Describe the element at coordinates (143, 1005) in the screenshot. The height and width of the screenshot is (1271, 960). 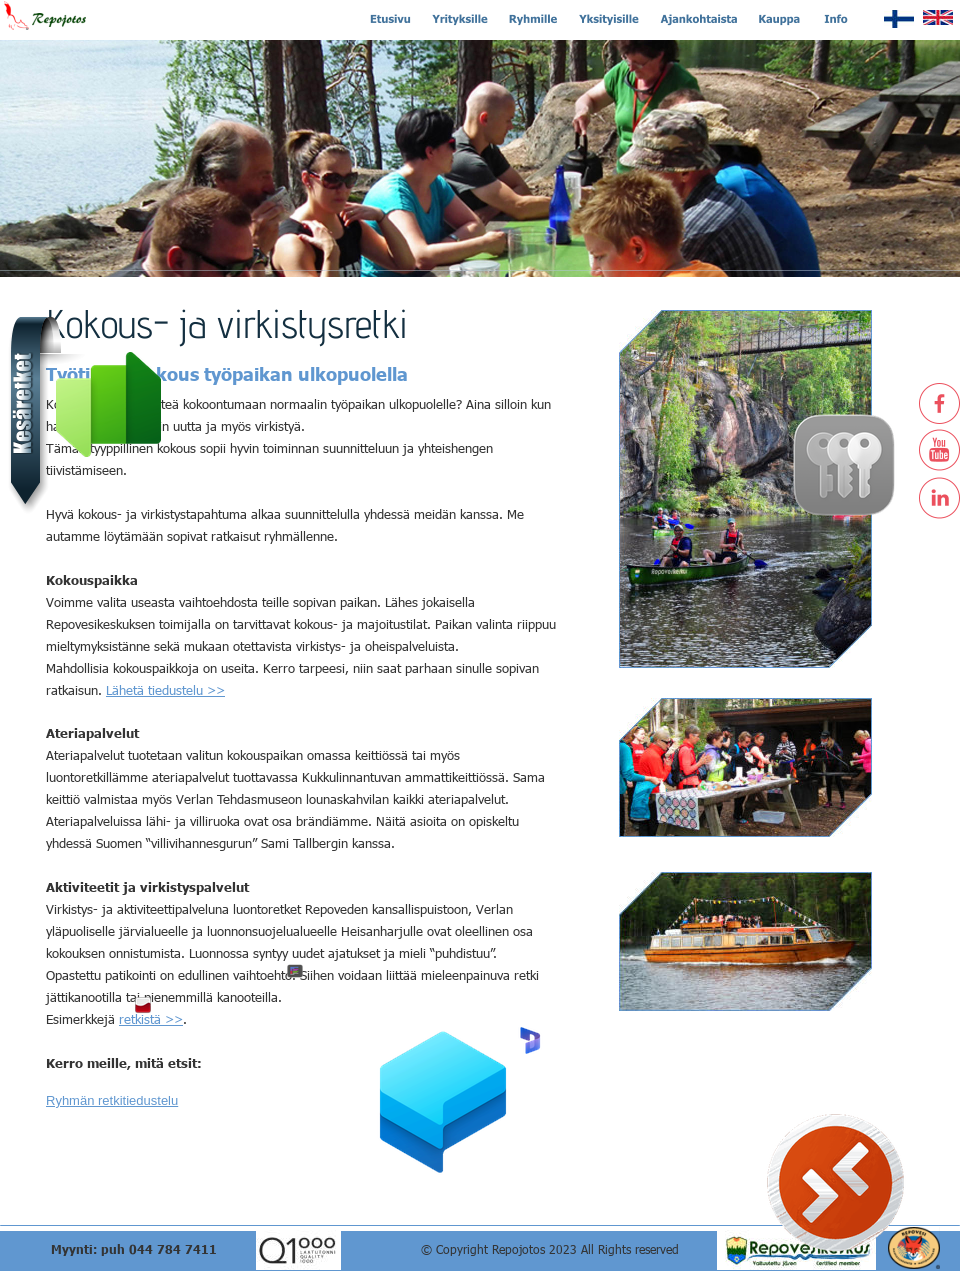
I see `open wine application for running windows programs` at that location.